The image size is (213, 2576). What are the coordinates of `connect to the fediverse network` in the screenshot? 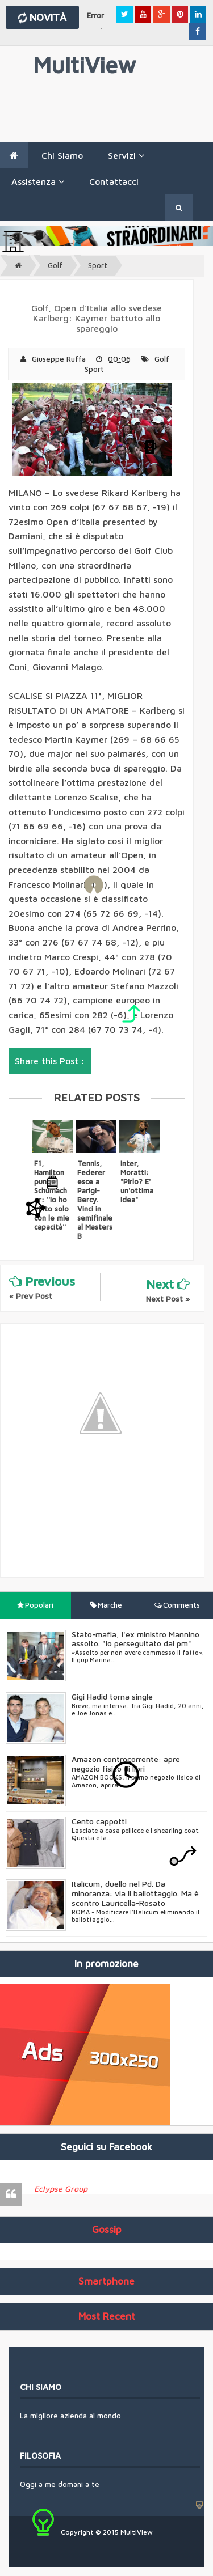 It's located at (35, 1208).